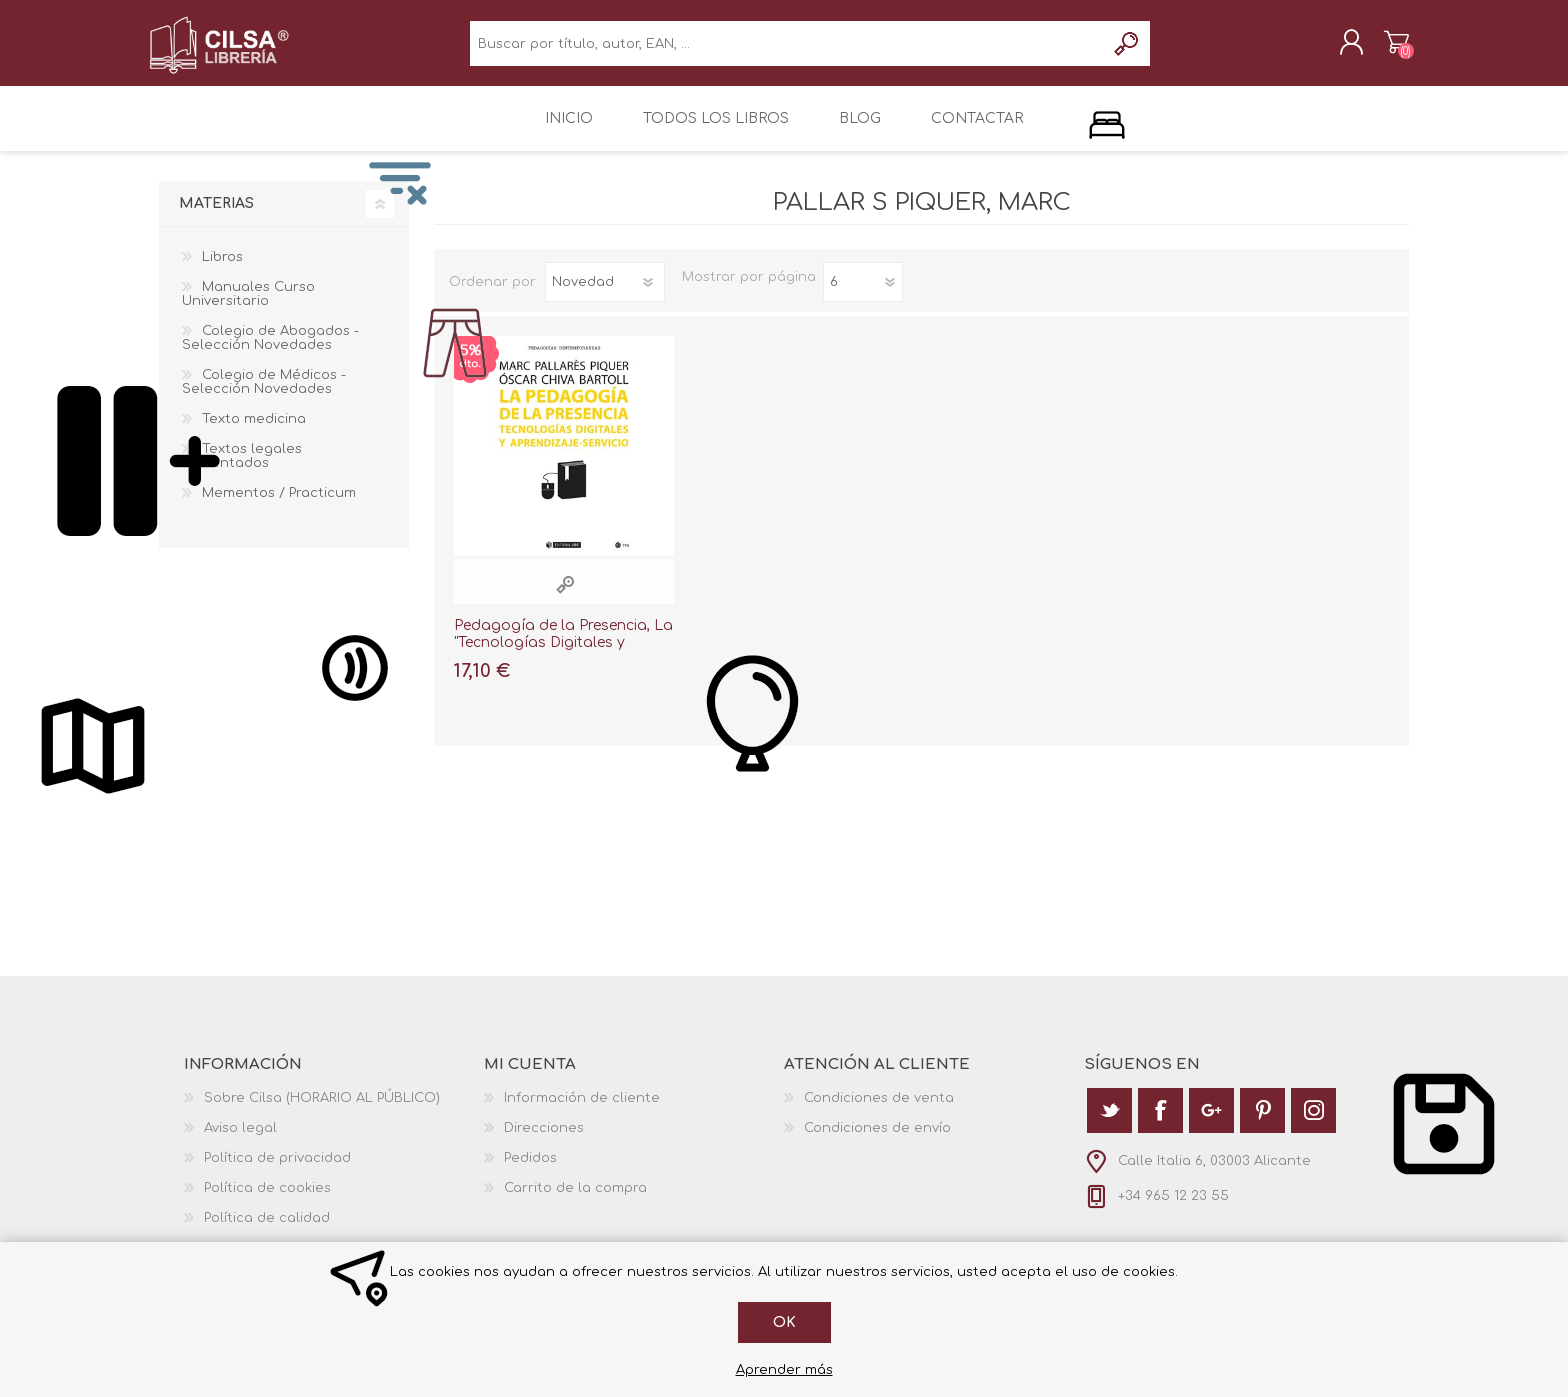 Image resolution: width=1568 pixels, height=1397 pixels. What do you see at coordinates (358, 1277) in the screenshot?
I see `send current location` at bounding box center [358, 1277].